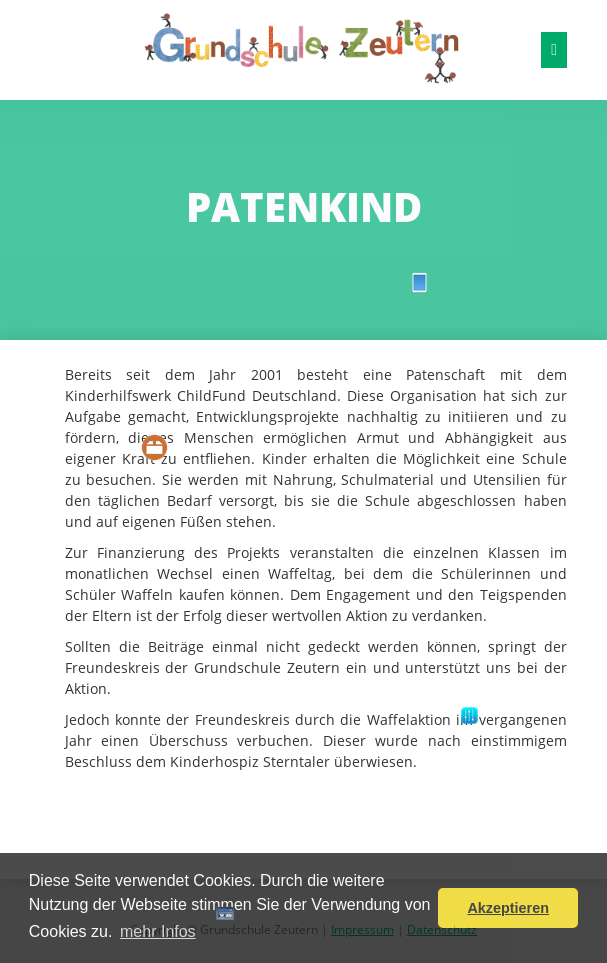 This screenshot has height=963, width=607. I want to click on open easyeffects audio processing app, so click(469, 715).